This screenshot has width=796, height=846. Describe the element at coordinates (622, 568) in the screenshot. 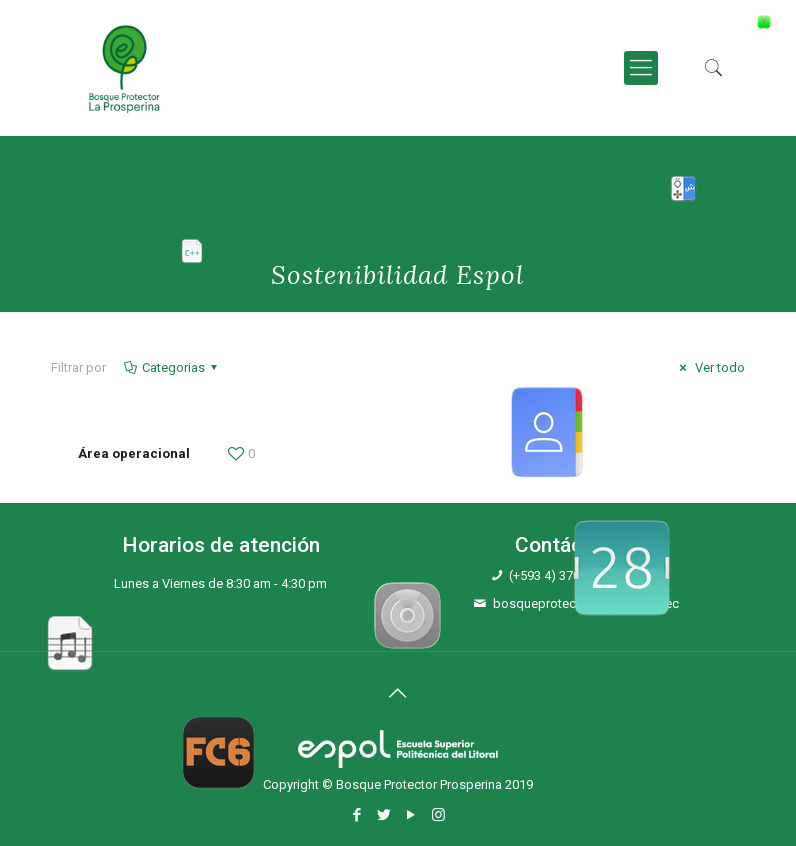

I see `open the GNOME calendar application` at that location.